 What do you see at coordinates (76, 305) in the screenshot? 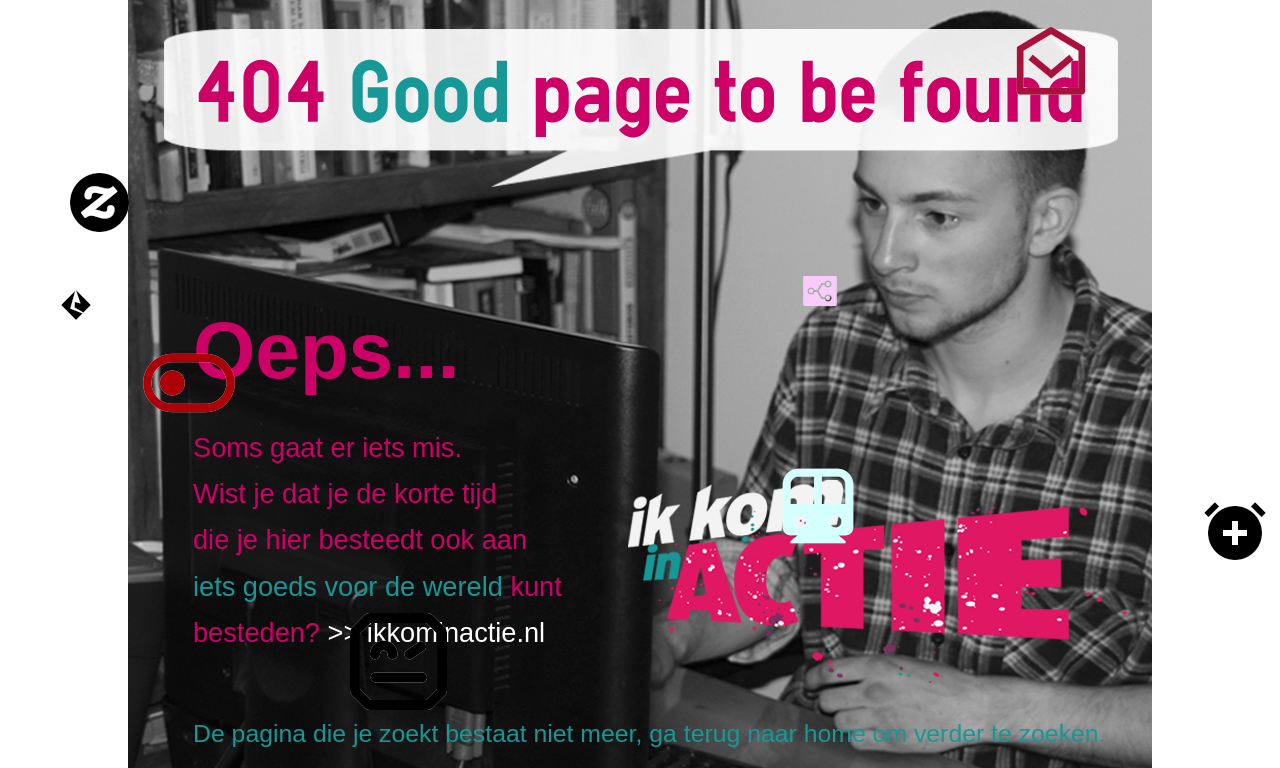
I see `open informatica application` at bounding box center [76, 305].